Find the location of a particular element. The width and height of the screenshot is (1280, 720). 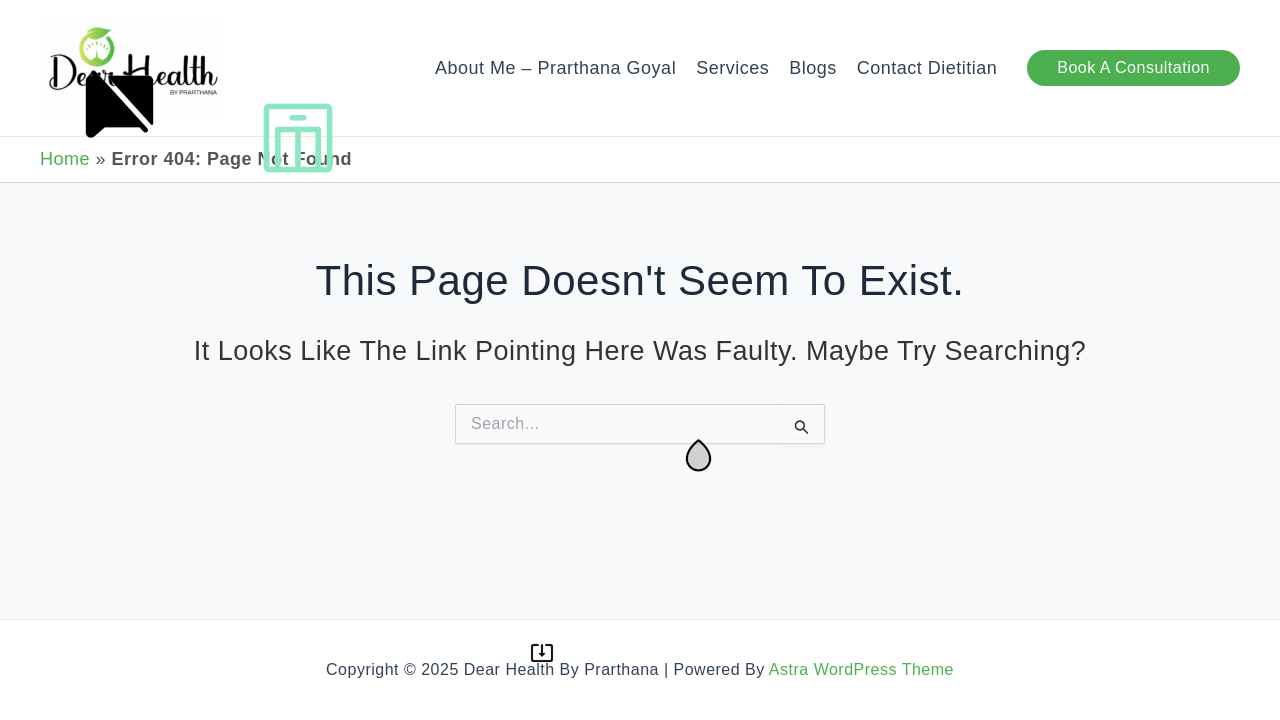

mute or disable chat notifications is located at coordinates (119, 101).